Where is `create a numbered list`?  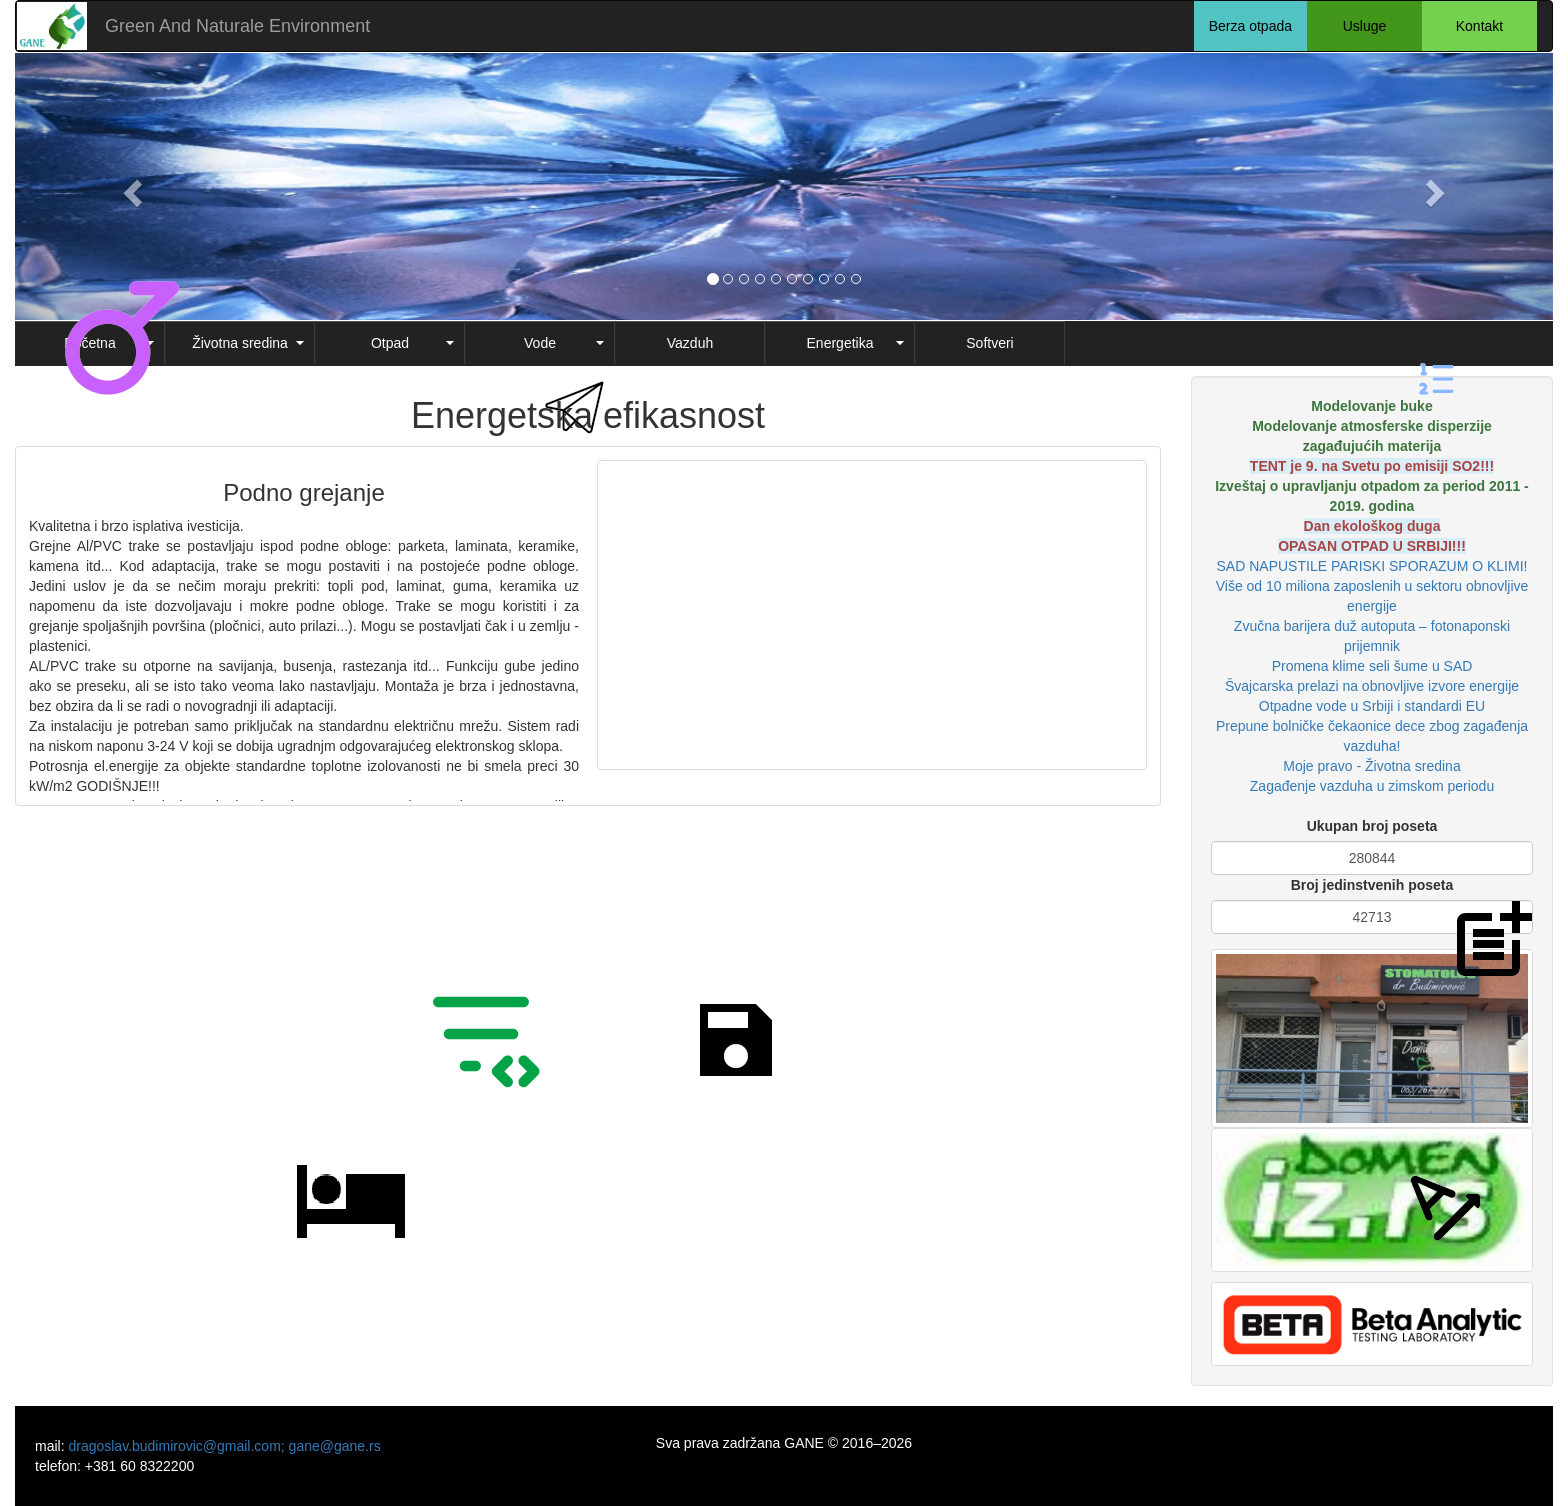
create a numbered list is located at coordinates (1436, 379).